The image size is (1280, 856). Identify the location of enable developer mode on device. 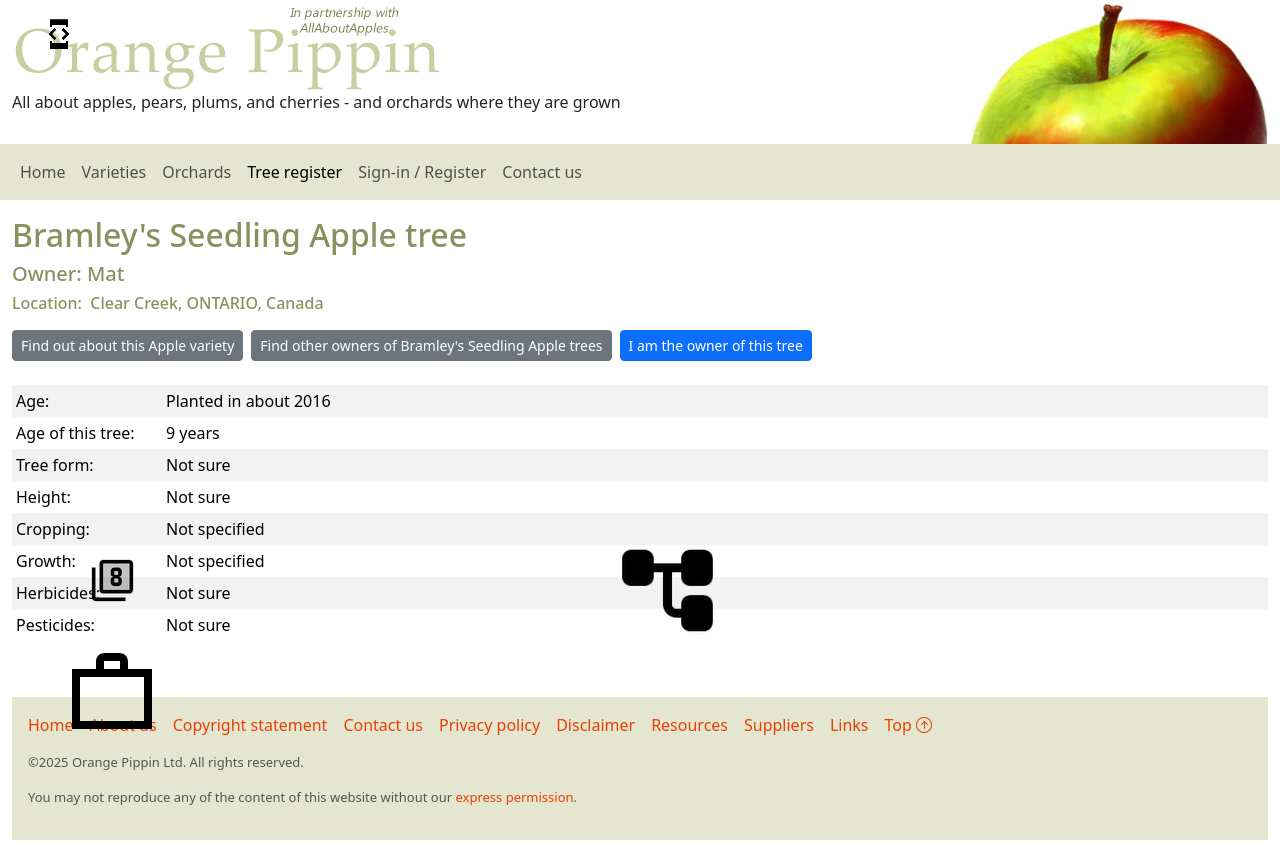
(59, 34).